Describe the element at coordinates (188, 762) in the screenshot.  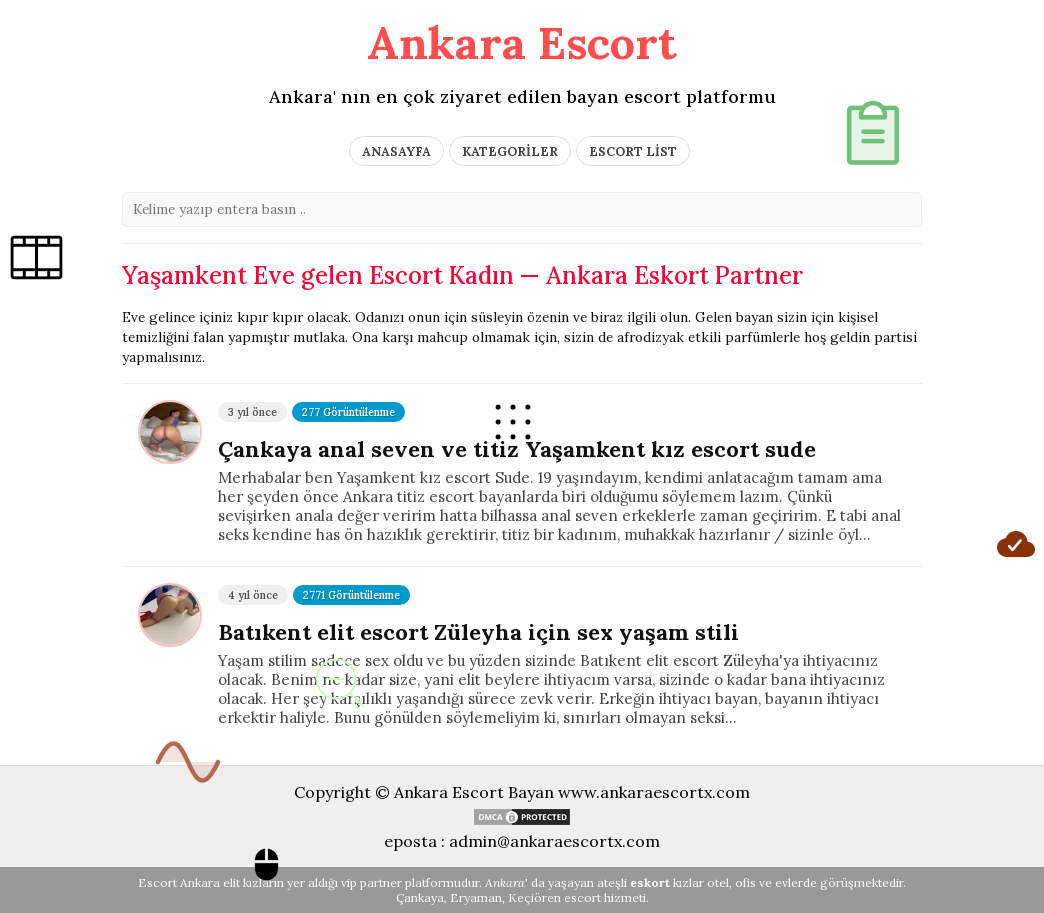
I see `adjust audio or sound wave settings` at that location.